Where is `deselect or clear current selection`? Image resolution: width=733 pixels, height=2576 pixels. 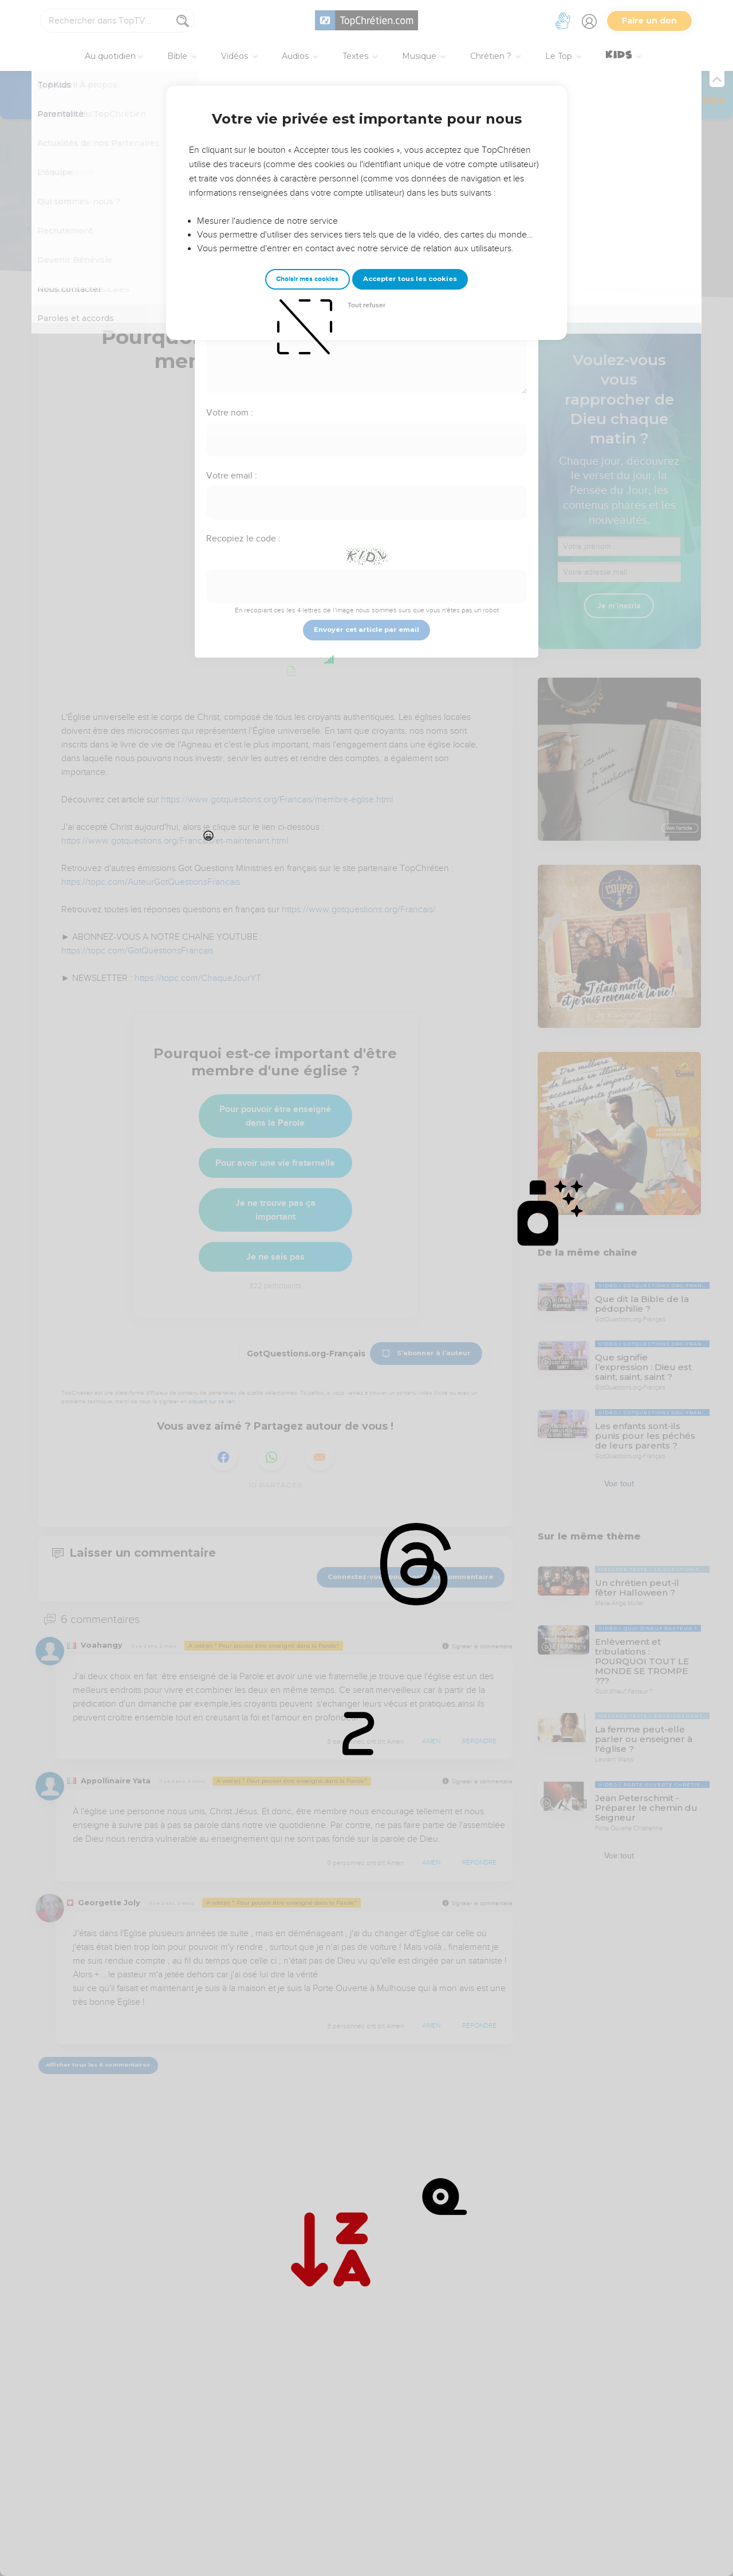 deselect or clear current selection is located at coordinates (305, 327).